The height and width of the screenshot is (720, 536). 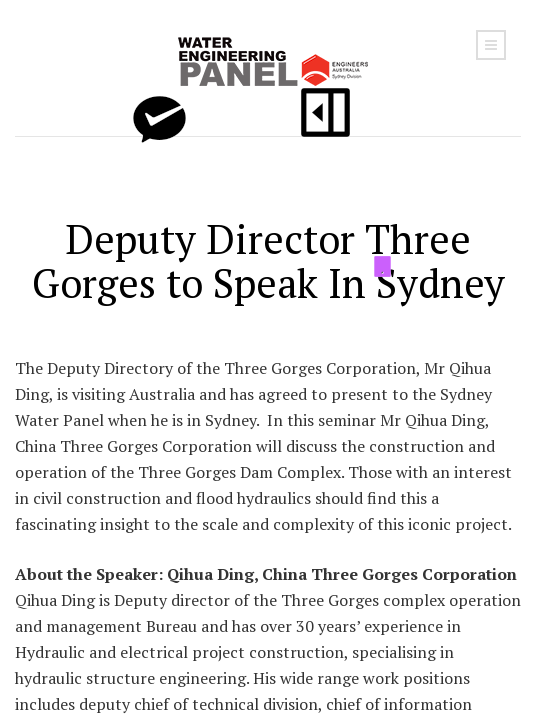 What do you see at coordinates (382, 266) in the screenshot?
I see `switch to tablet view or layout` at bounding box center [382, 266].